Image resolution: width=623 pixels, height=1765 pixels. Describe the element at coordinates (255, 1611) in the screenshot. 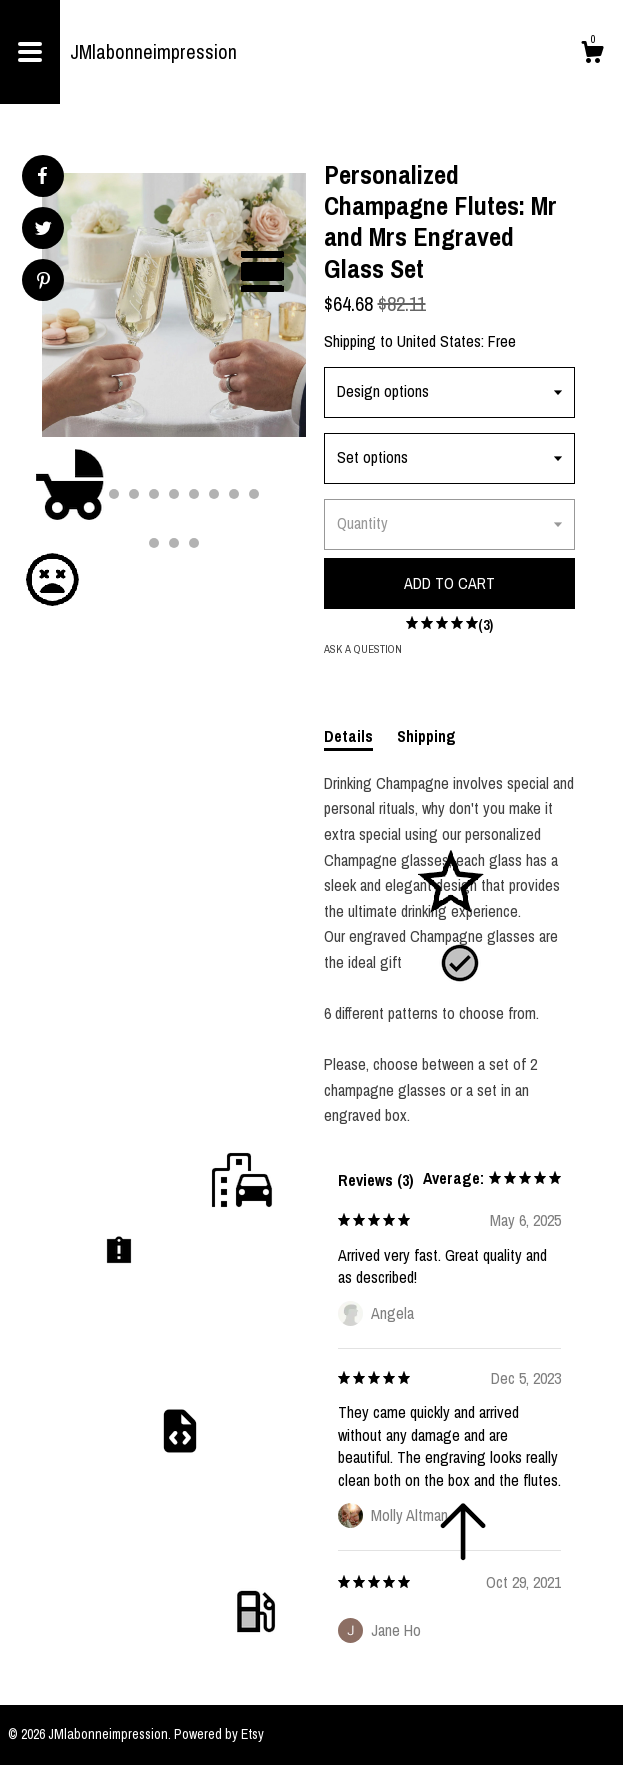

I see `find nearby gas stations` at that location.